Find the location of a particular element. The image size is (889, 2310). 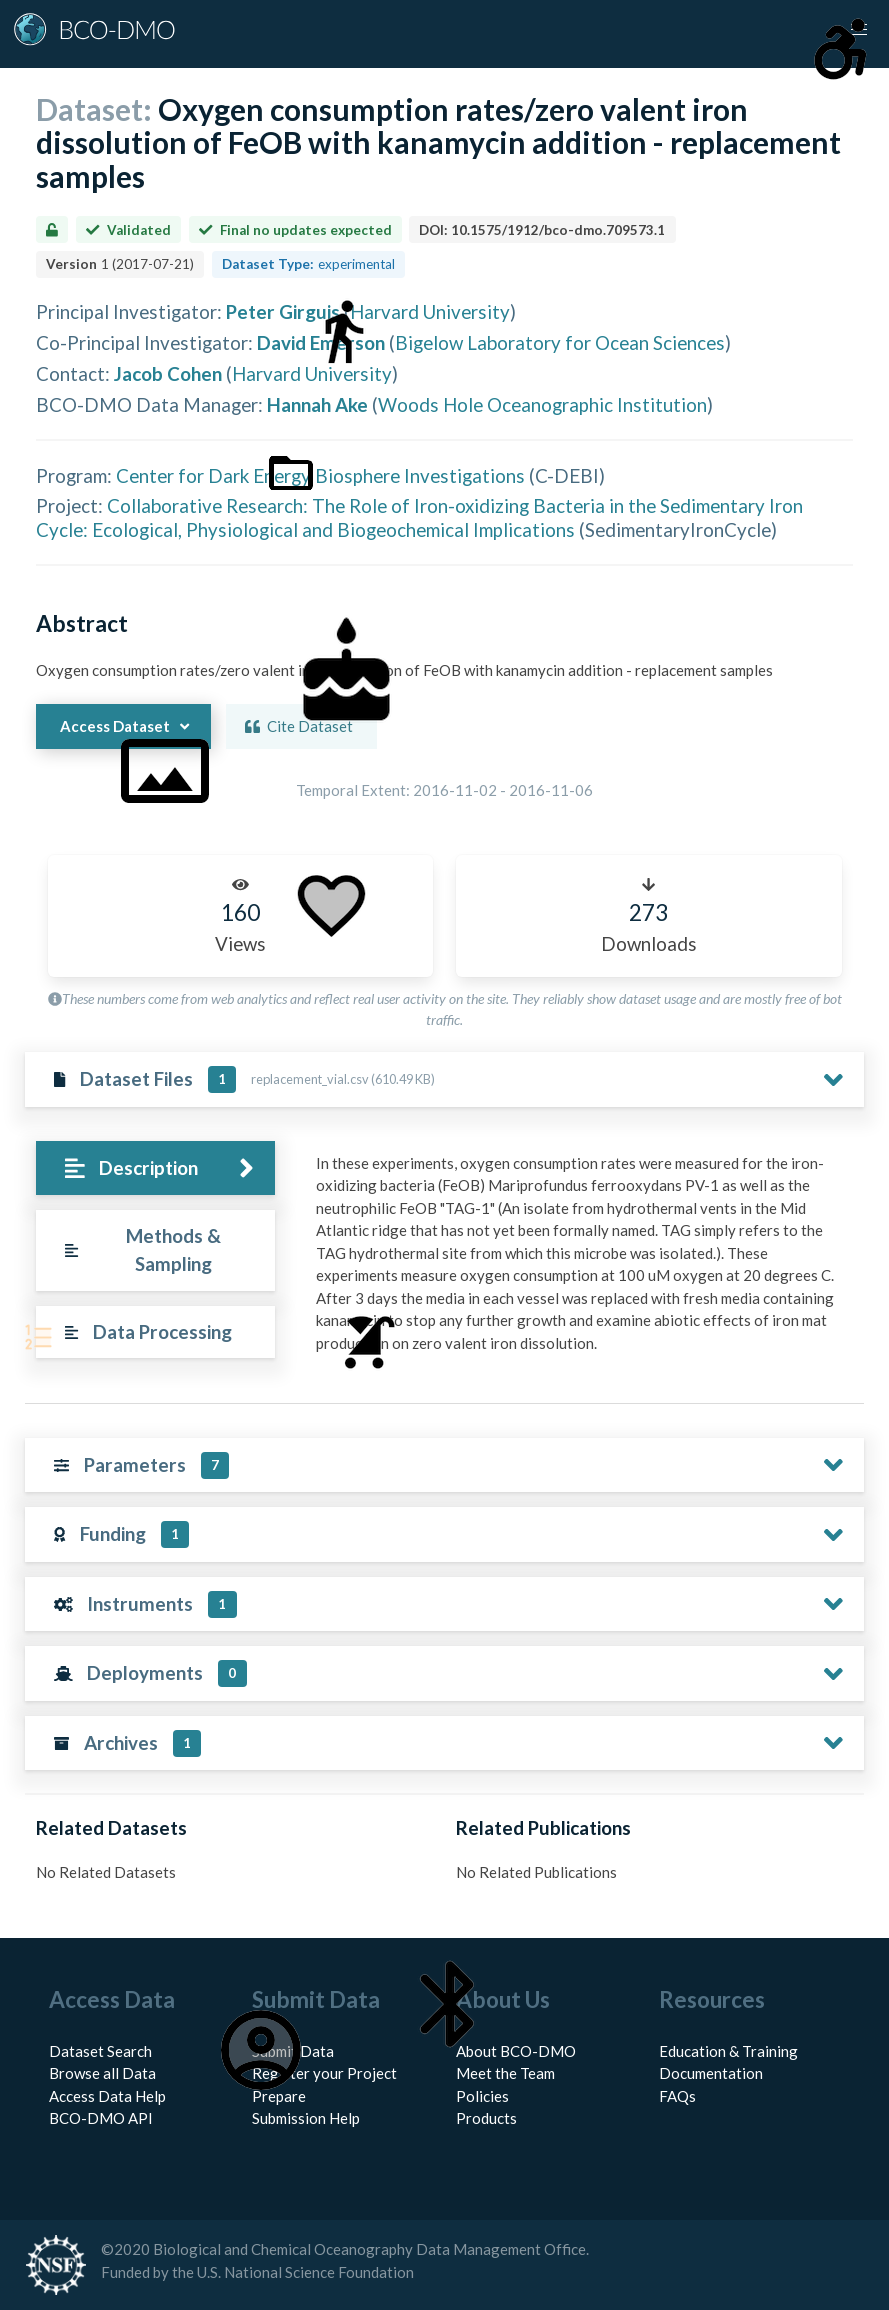

view panorama or wide-angle photo is located at coordinates (165, 771).